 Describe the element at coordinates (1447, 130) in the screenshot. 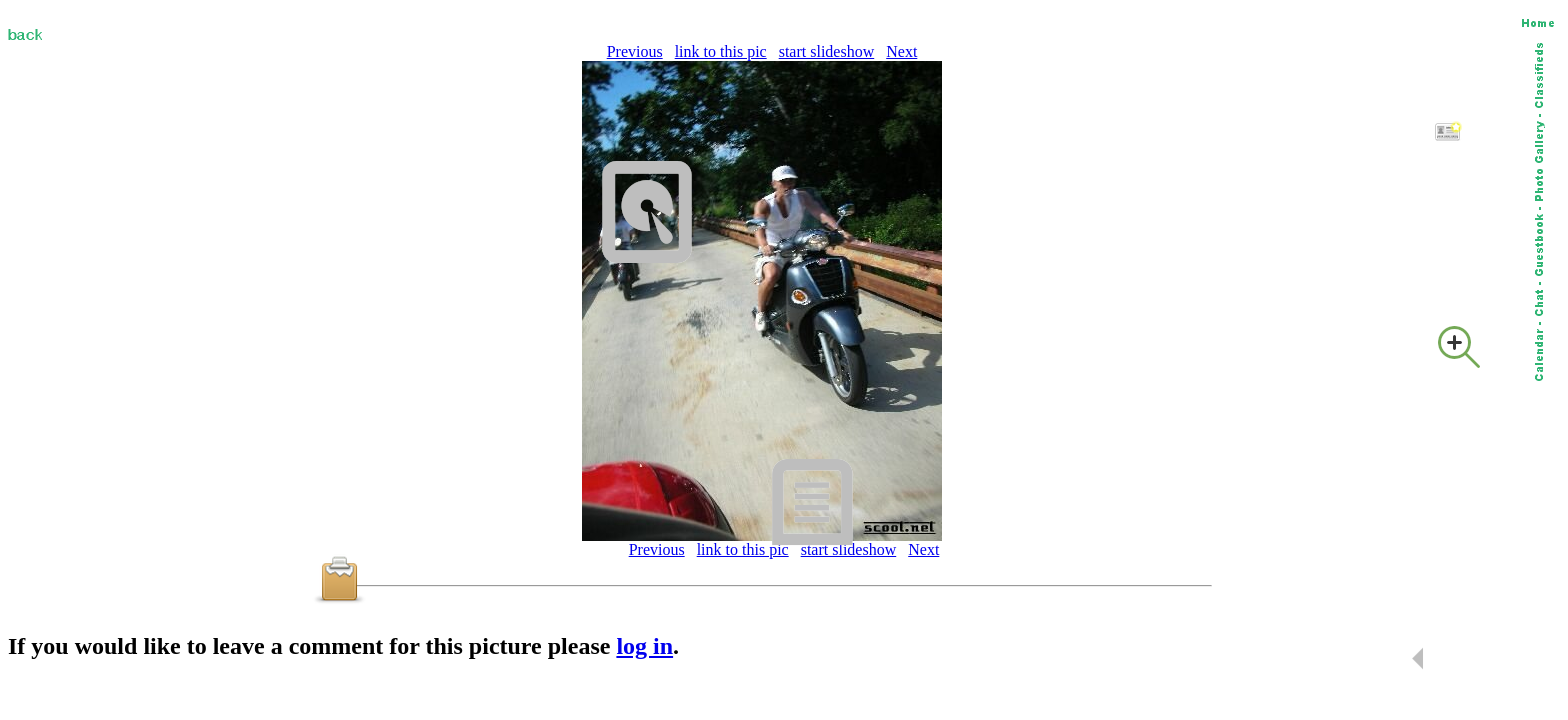

I see `add a new contact` at that location.